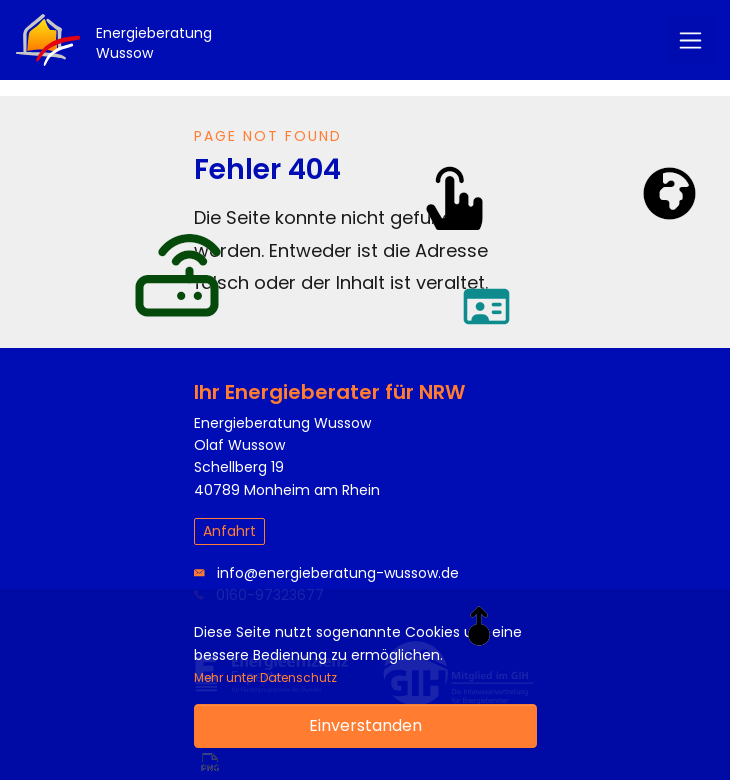 The height and width of the screenshot is (780, 730). What do you see at coordinates (177, 275) in the screenshot?
I see `access router or network settings` at bounding box center [177, 275].